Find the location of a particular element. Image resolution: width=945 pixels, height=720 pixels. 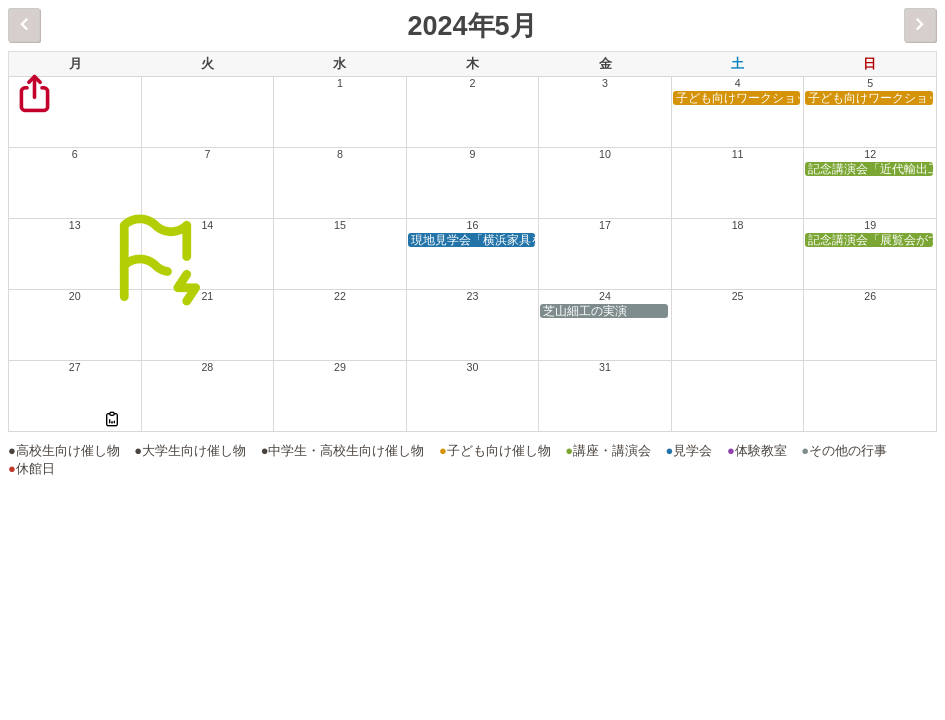

view clipboard with data or statistics is located at coordinates (112, 419).